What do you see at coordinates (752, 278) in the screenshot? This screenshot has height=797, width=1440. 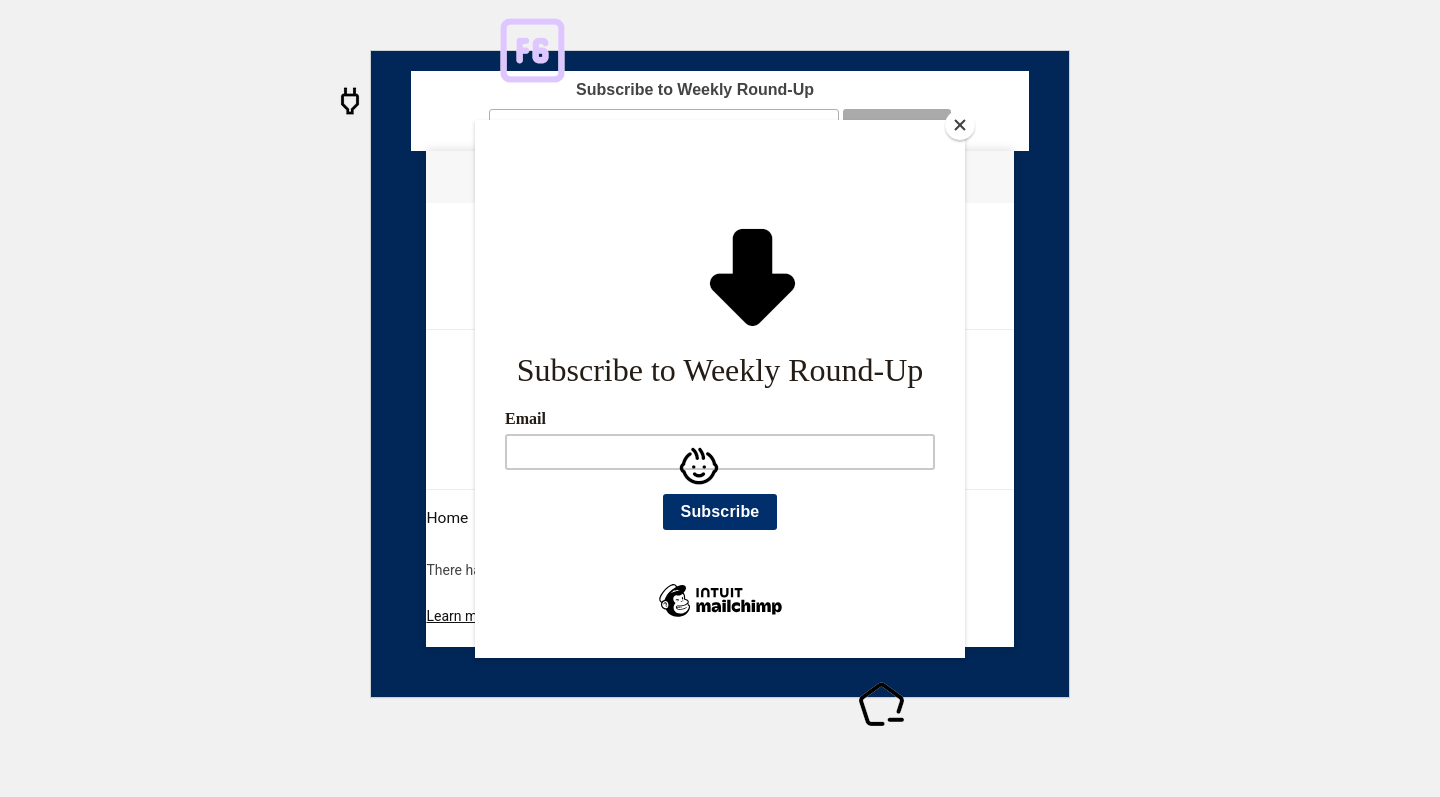 I see `download a file or content` at bounding box center [752, 278].